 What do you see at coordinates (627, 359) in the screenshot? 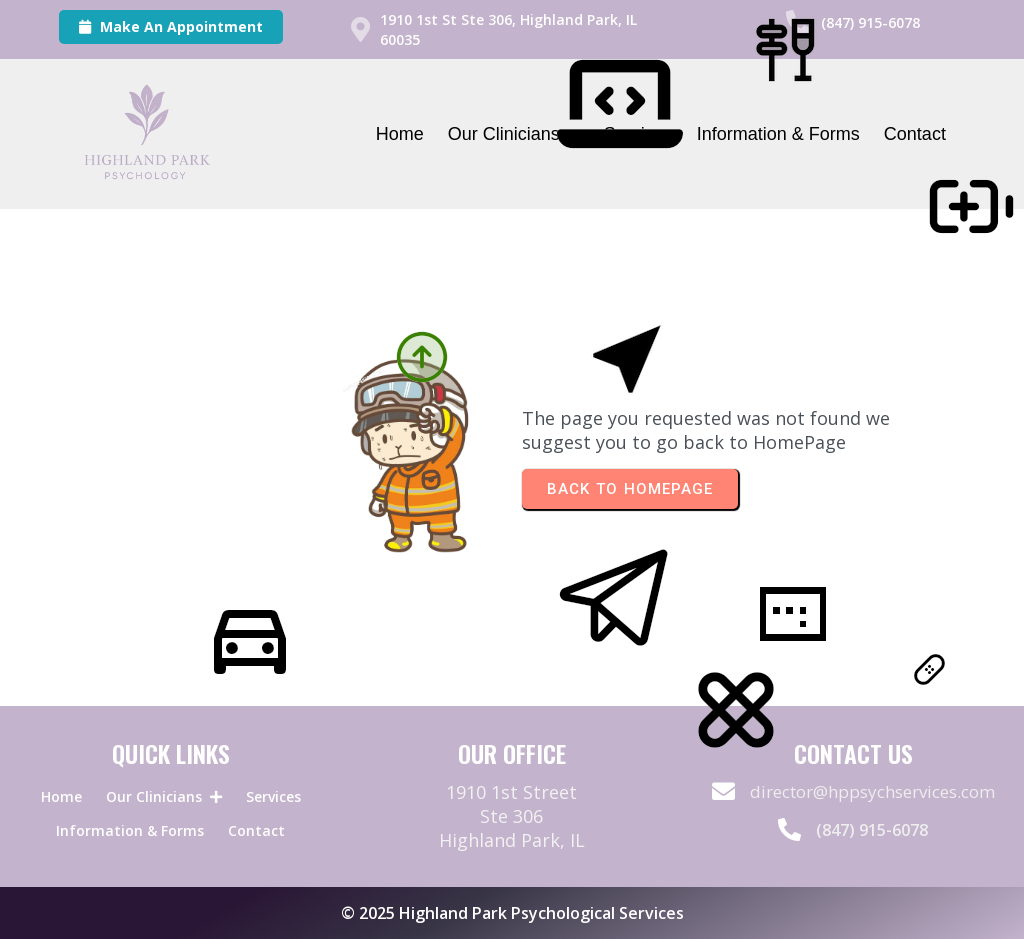
I see `access navigation or directions to current location` at bounding box center [627, 359].